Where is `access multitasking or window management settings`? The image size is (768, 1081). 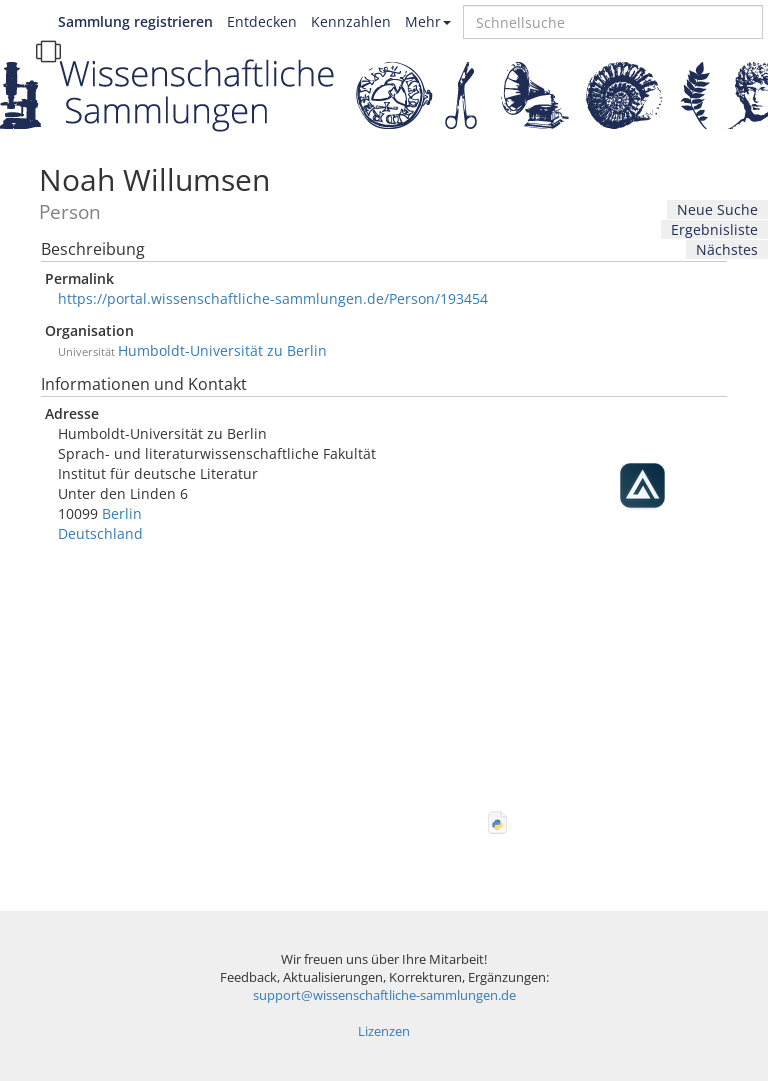
access multitasking or window management settings is located at coordinates (48, 51).